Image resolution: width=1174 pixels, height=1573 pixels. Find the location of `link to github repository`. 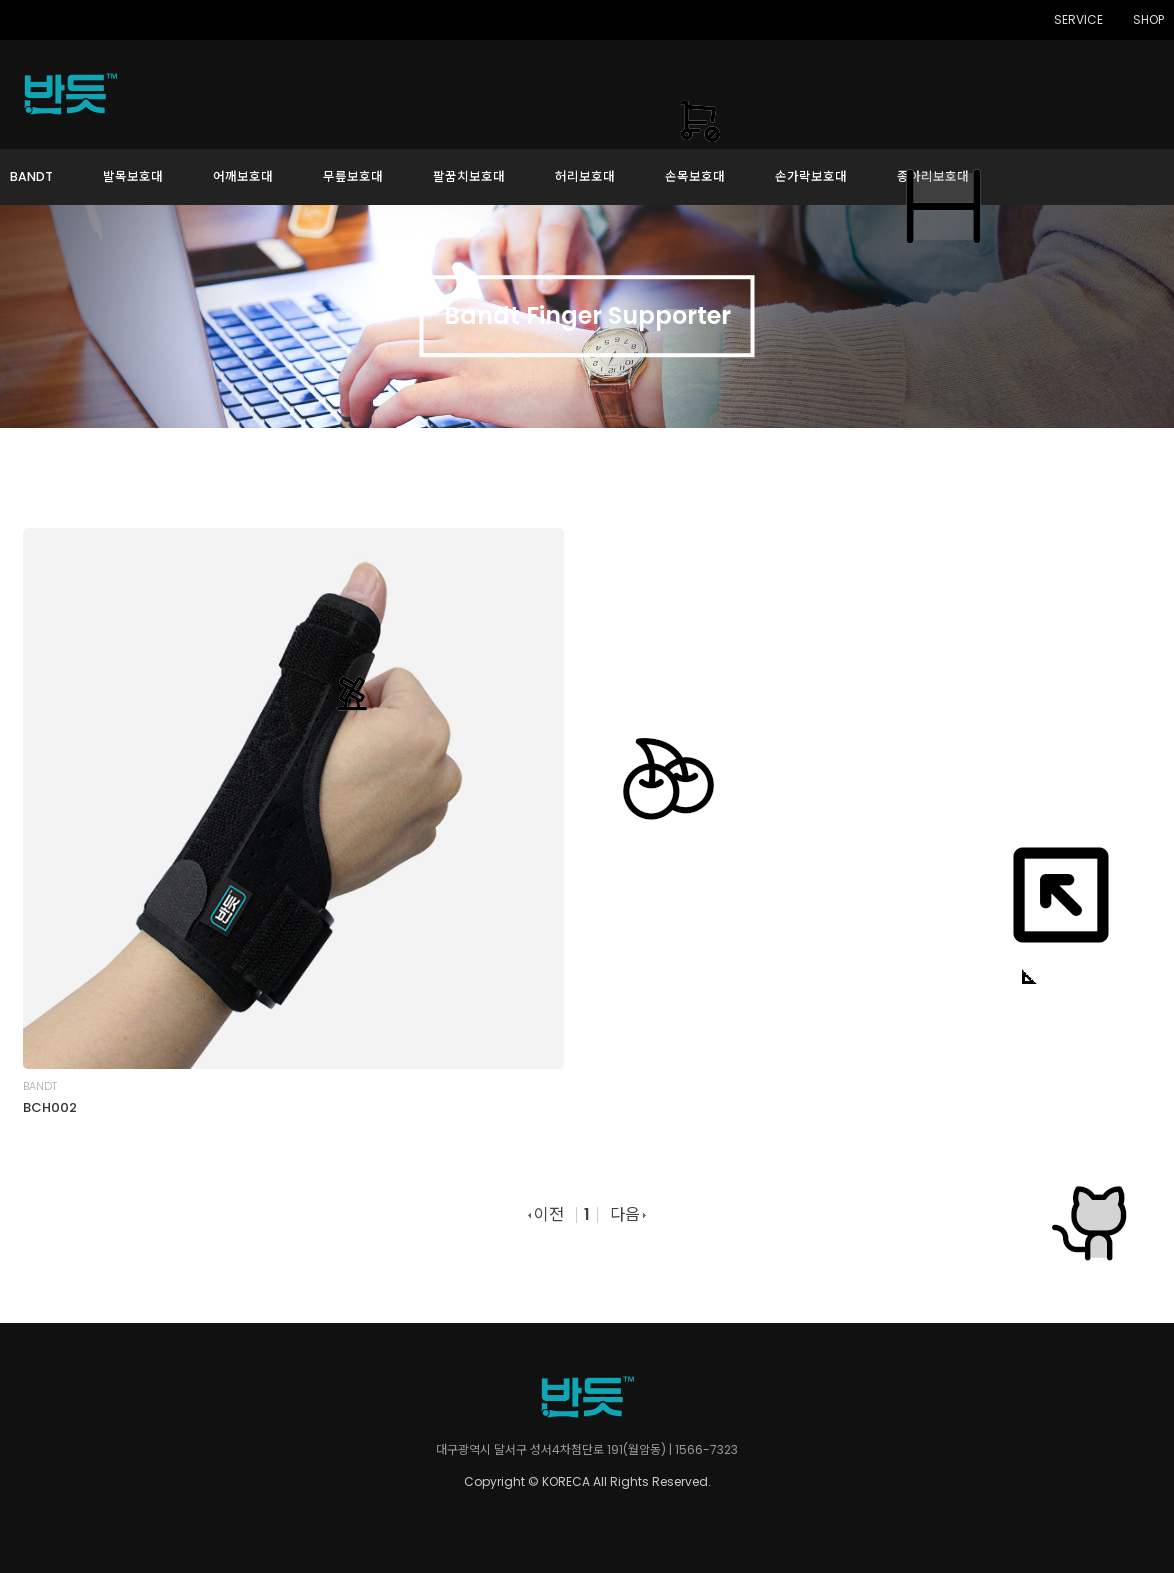

link to github repository is located at coordinates (1096, 1222).